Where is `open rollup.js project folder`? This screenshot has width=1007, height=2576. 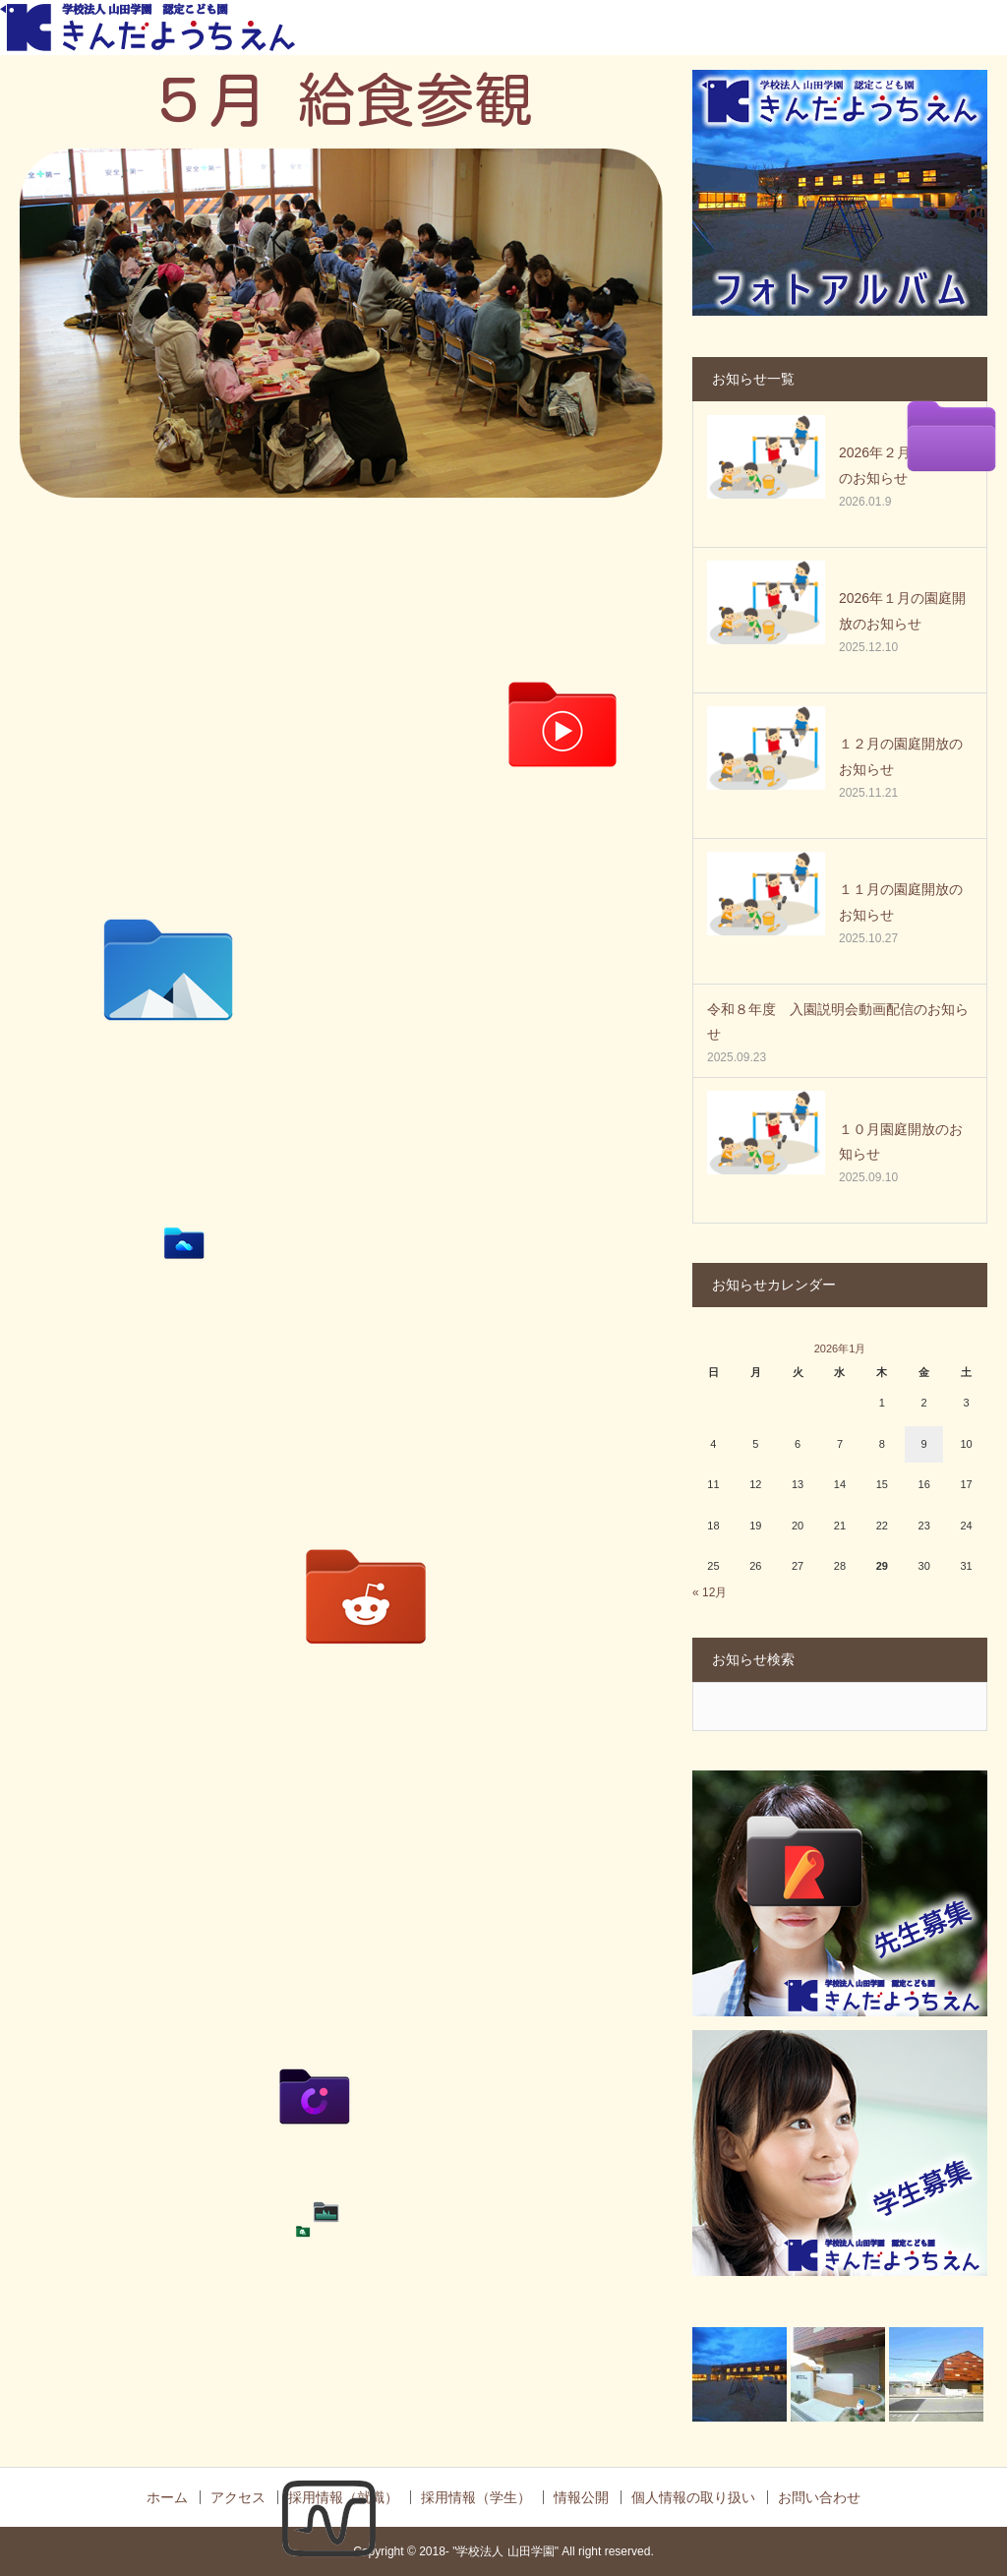 open rollup.js project folder is located at coordinates (803, 1864).